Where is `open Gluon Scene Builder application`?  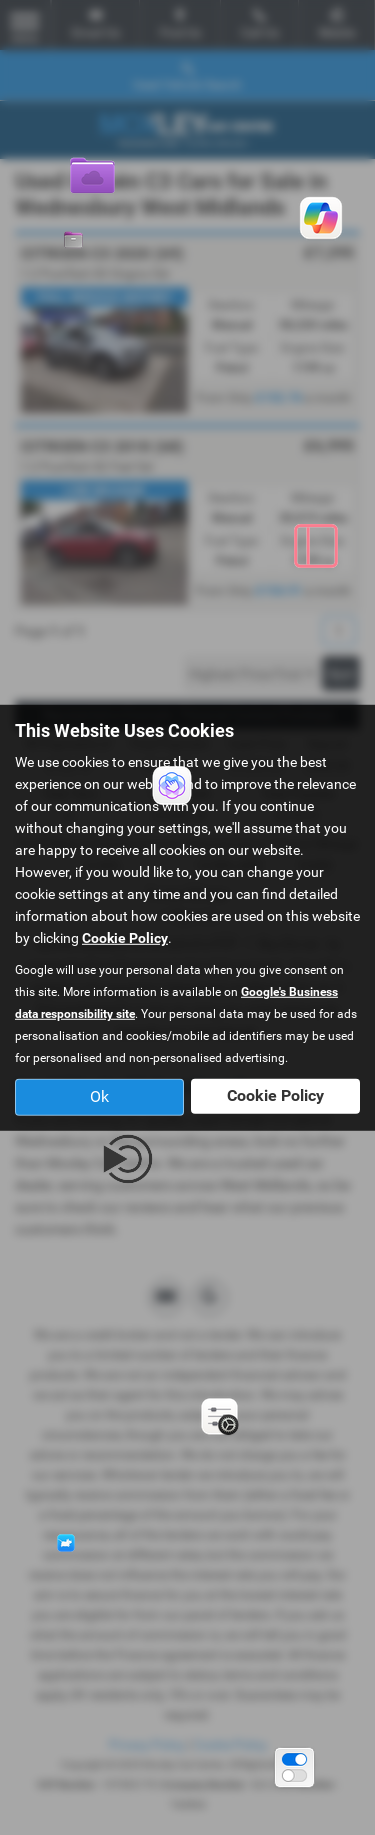
open Gluon Scene Builder application is located at coordinates (171, 786).